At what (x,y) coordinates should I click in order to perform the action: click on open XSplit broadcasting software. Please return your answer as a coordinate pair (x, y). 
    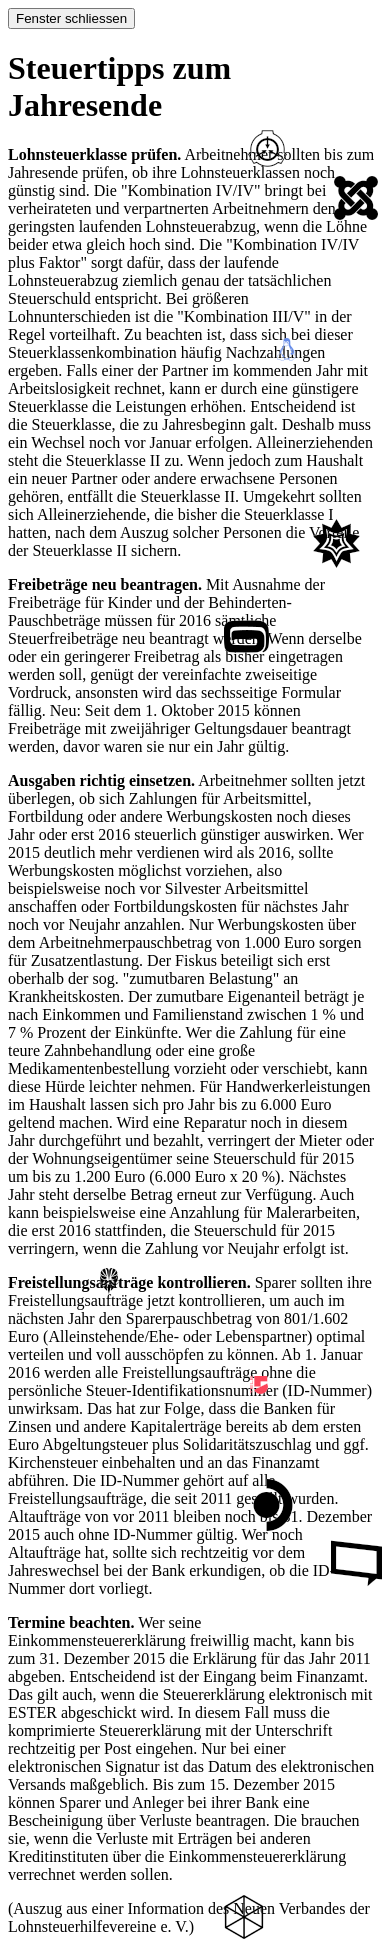
    Looking at the image, I should click on (356, 1563).